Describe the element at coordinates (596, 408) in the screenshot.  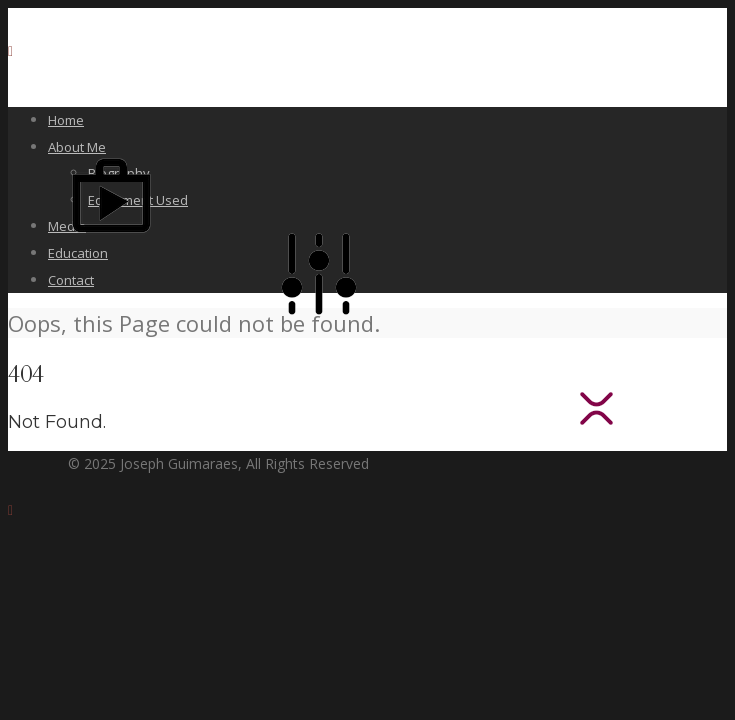
I see `XRP cryptocurrency symbol` at that location.